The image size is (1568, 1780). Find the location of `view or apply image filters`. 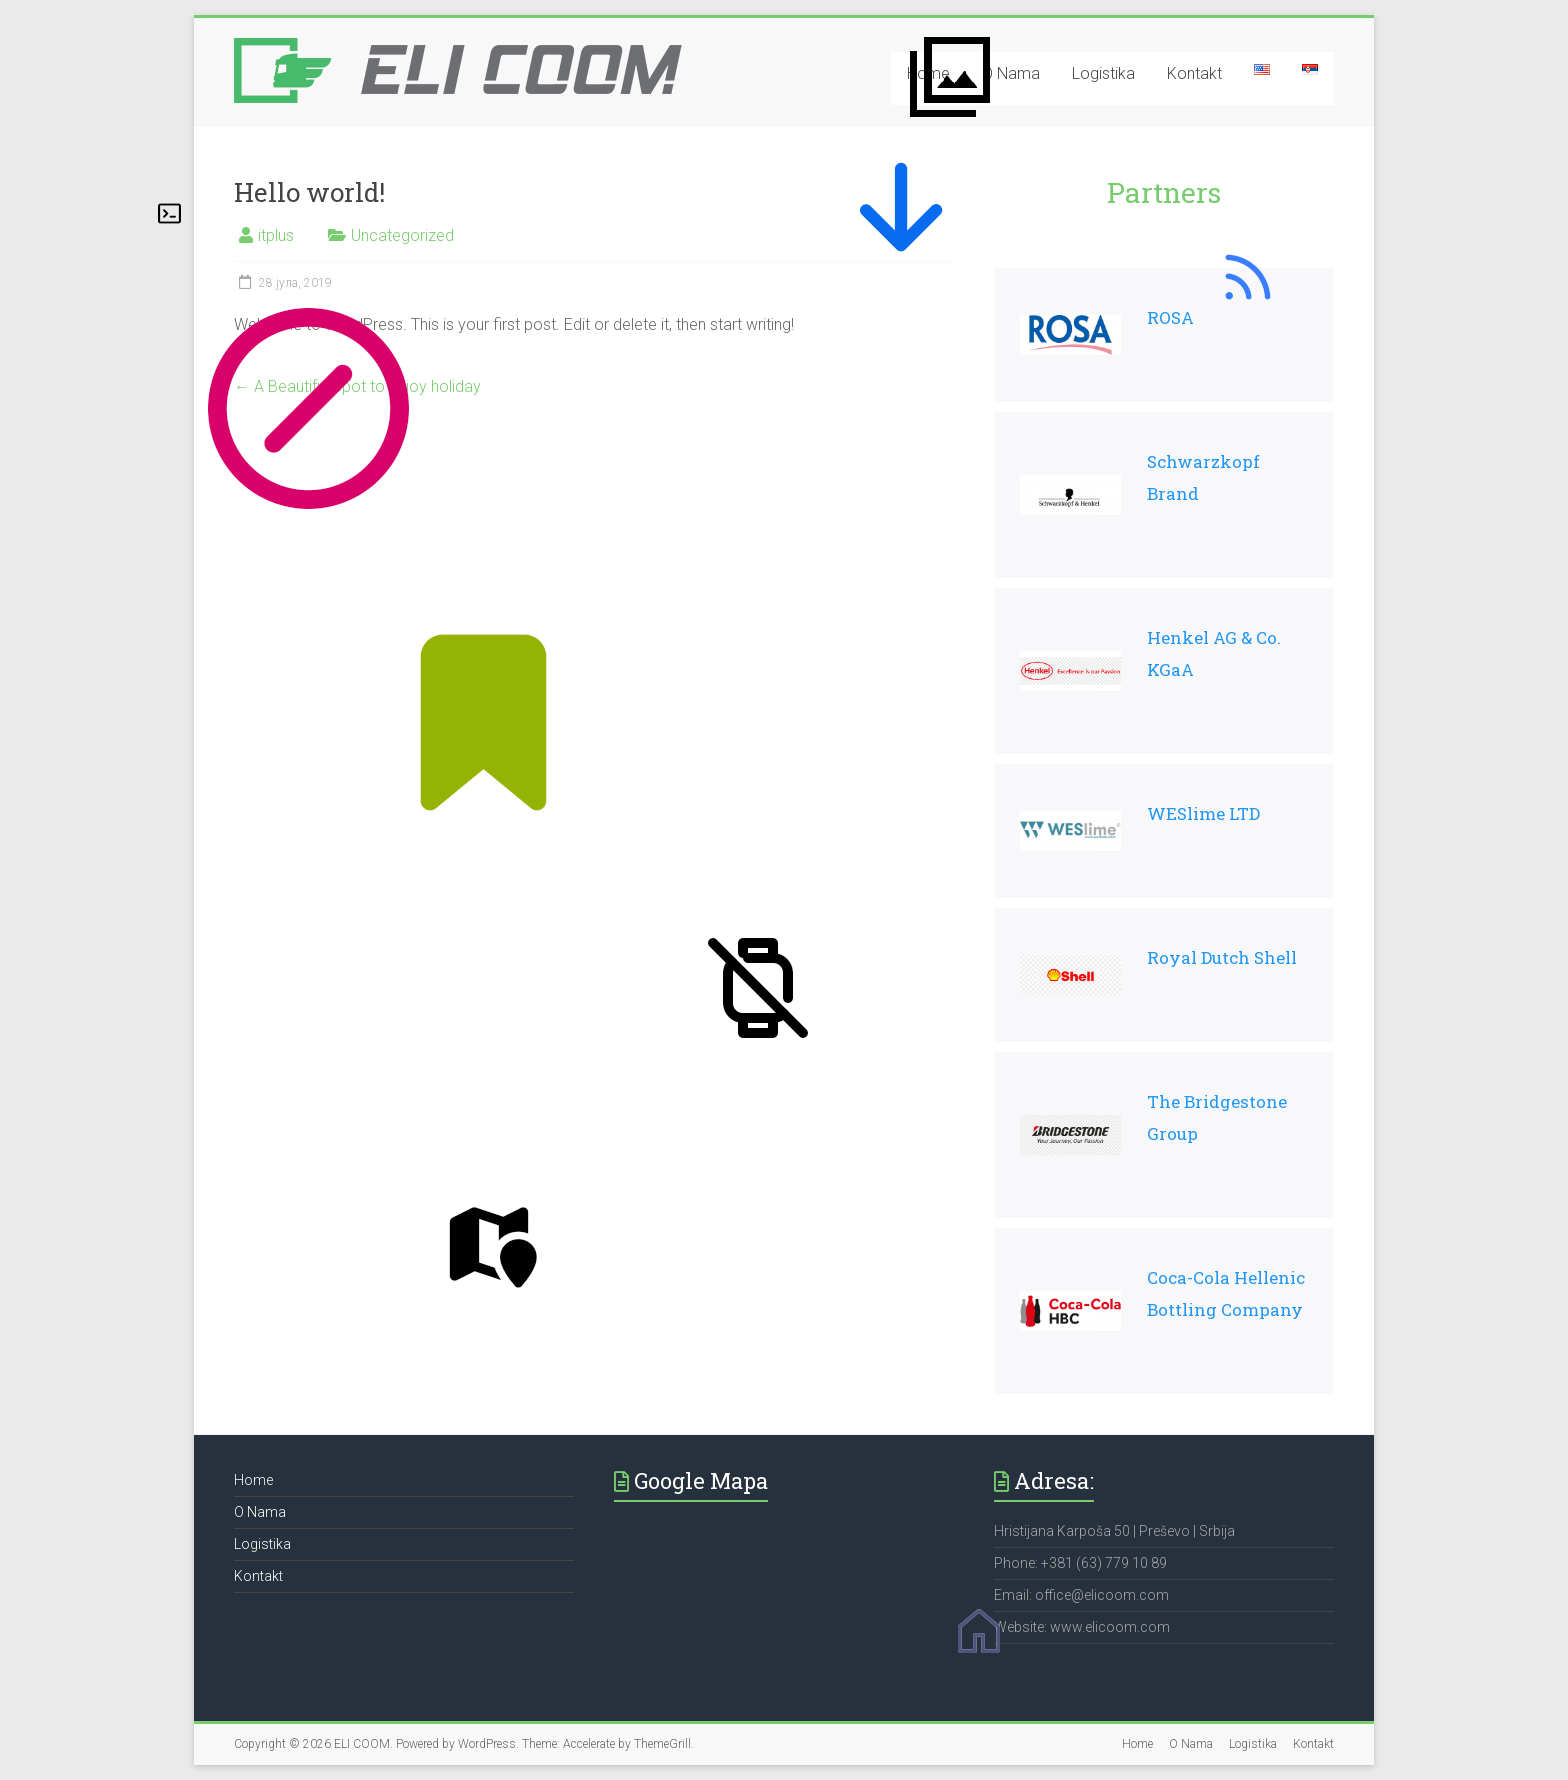

view or apply image filters is located at coordinates (950, 77).